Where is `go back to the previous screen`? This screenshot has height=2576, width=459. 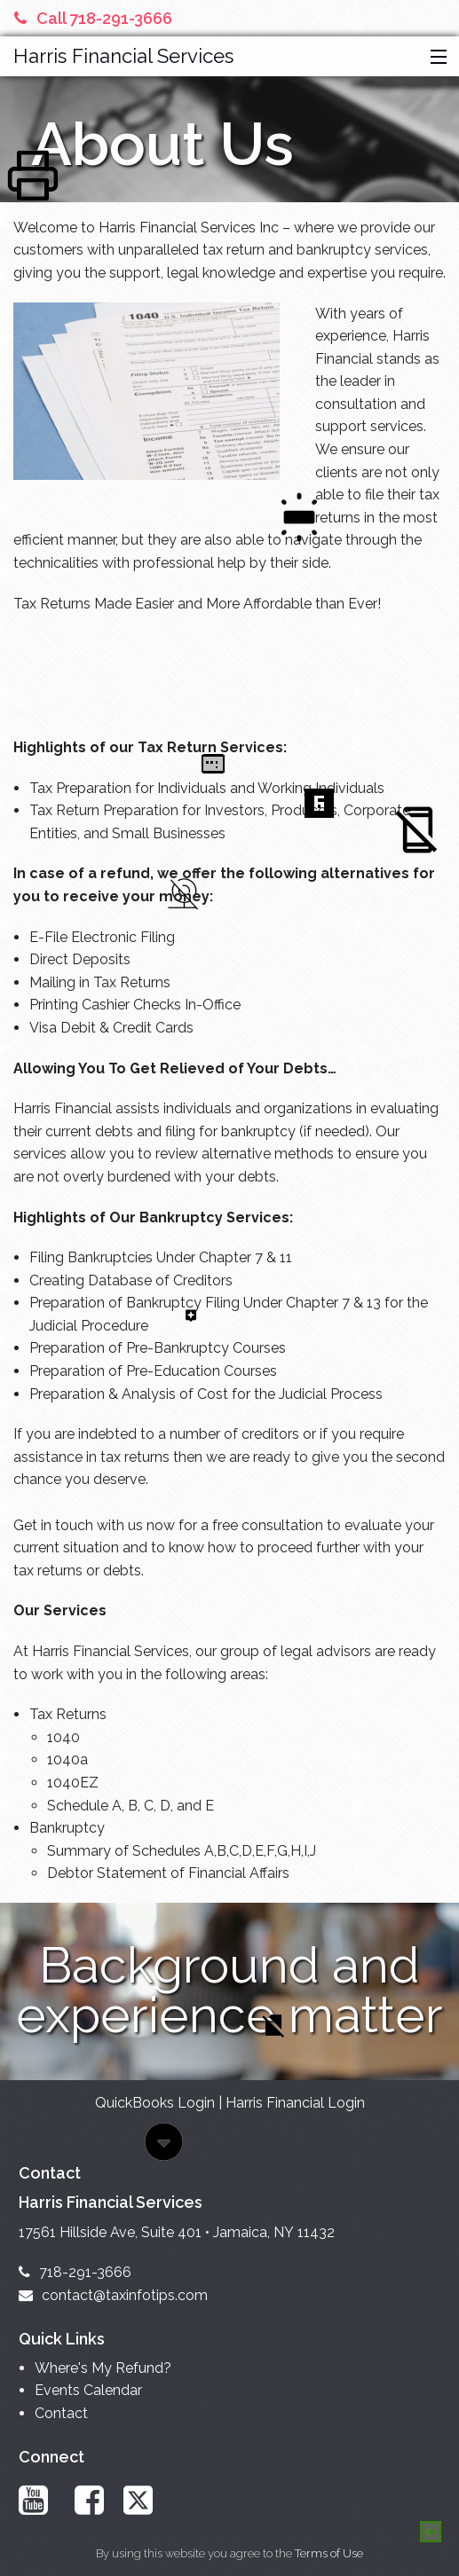 go back to the previous screen is located at coordinates (431, 2532).